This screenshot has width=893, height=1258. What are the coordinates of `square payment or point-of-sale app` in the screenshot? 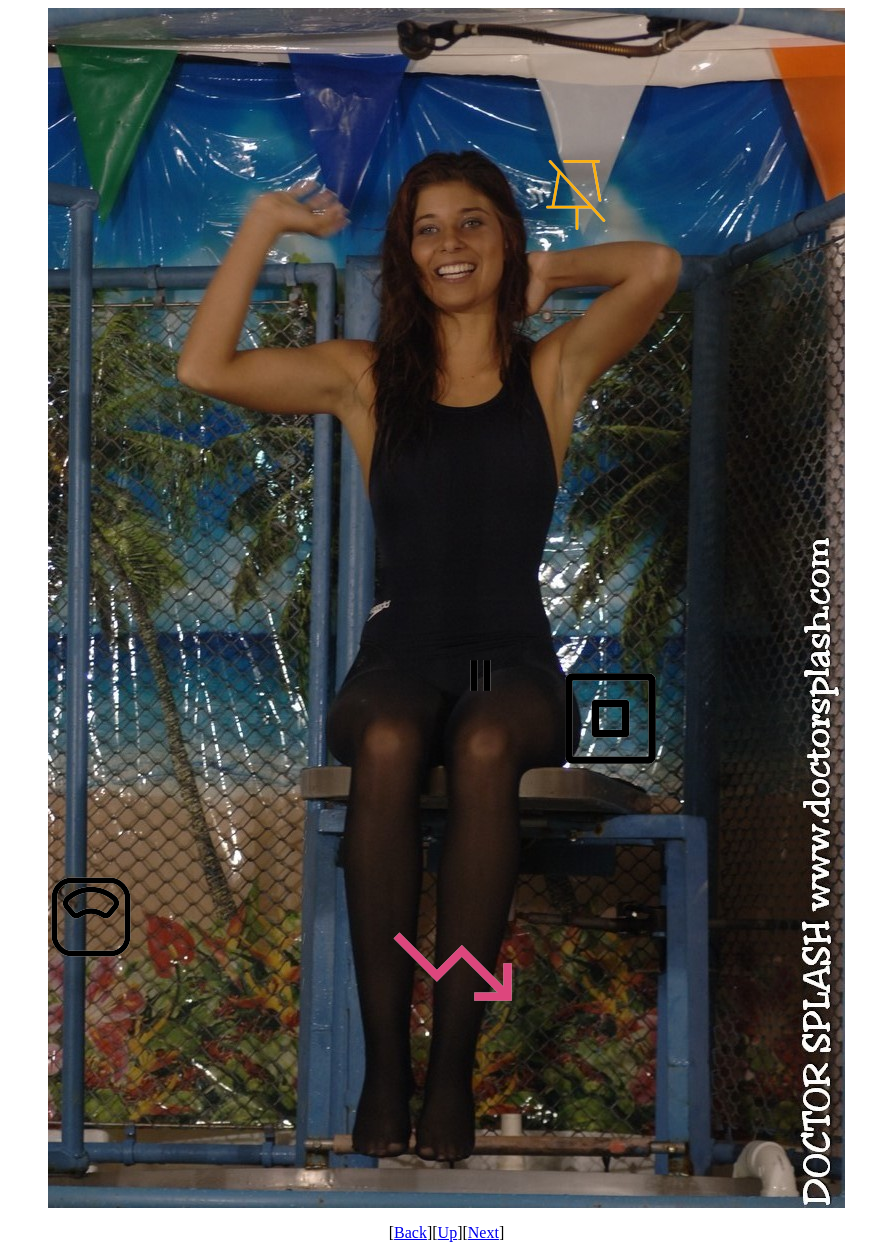 It's located at (610, 718).